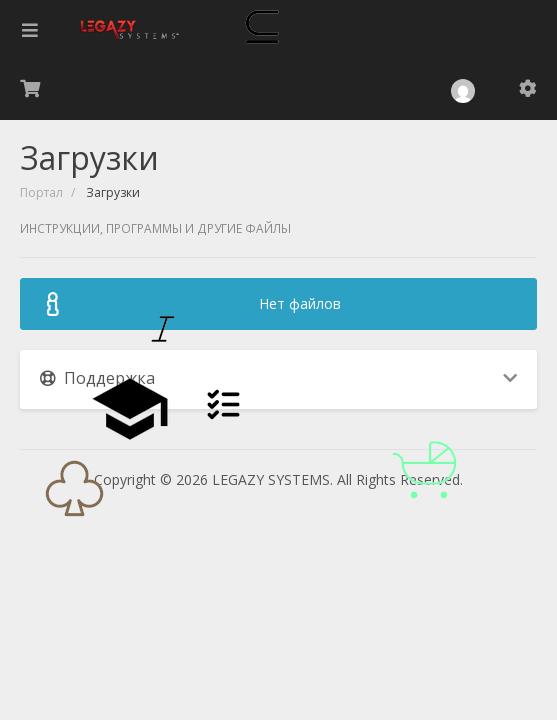 The image size is (557, 720). I want to click on access baby or parenting-related features, so click(425, 467).